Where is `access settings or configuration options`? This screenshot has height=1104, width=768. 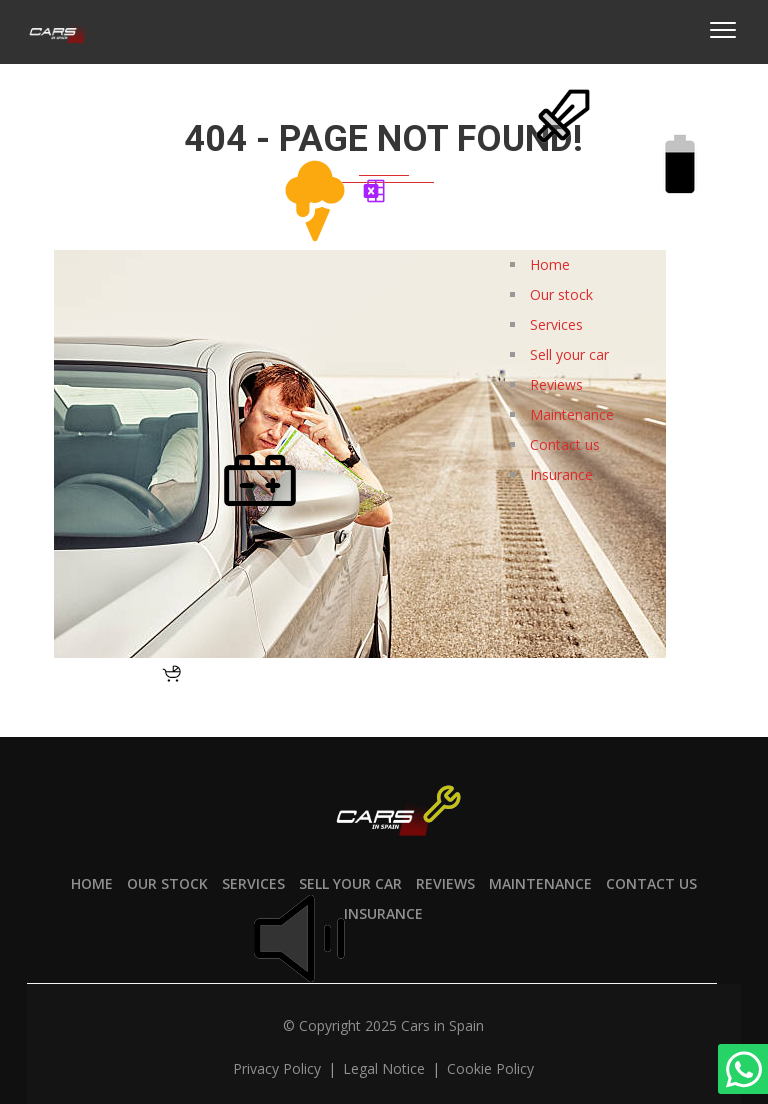 access settings or configuration options is located at coordinates (442, 804).